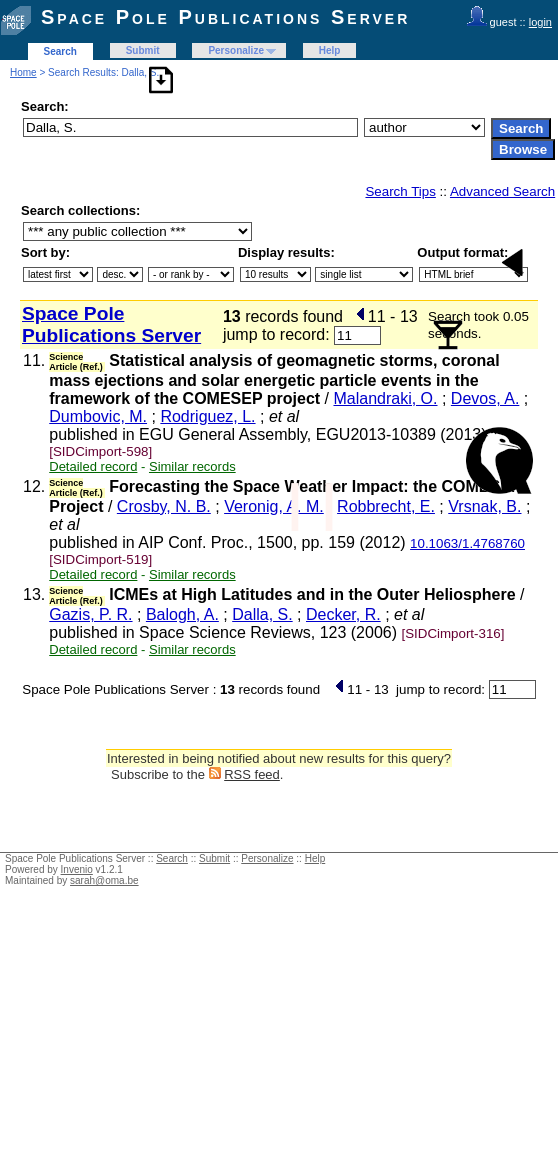  I want to click on QEMU virtualization software logo, so click(499, 460).